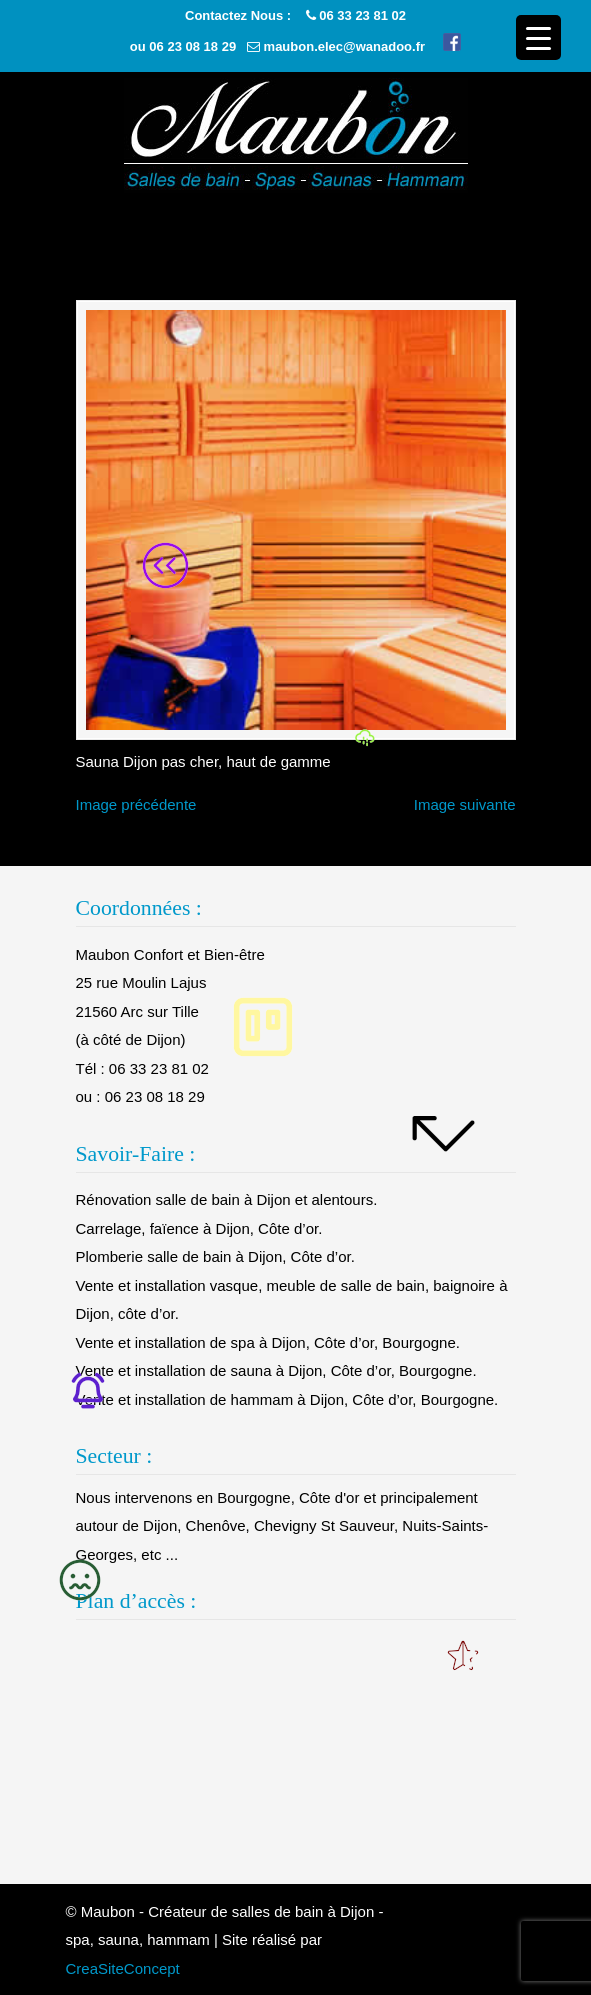 The width and height of the screenshot is (591, 1995). Describe the element at coordinates (443, 1131) in the screenshot. I see `go back to previous step` at that location.